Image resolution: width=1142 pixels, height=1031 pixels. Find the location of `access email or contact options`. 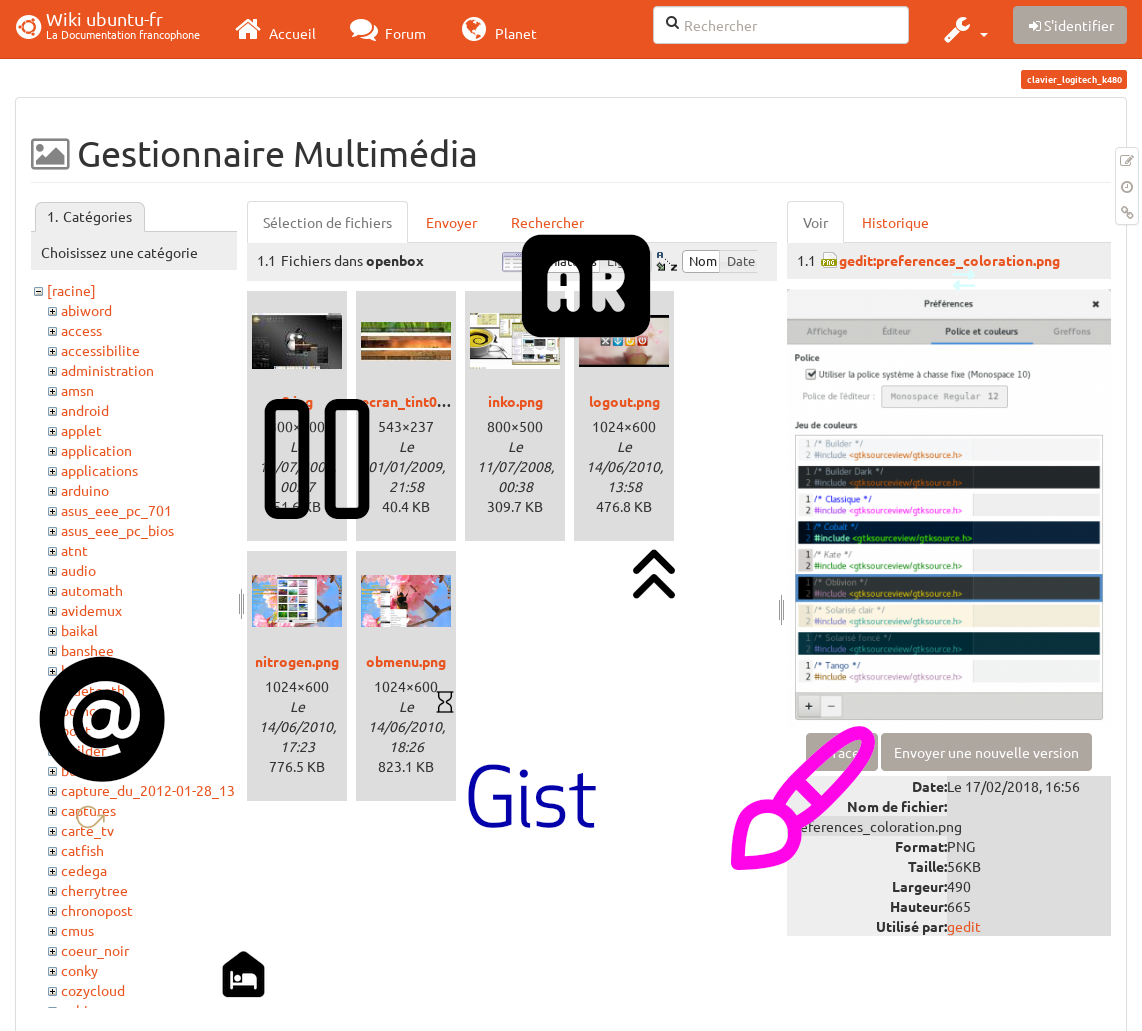

access email or contact options is located at coordinates (102, 719).